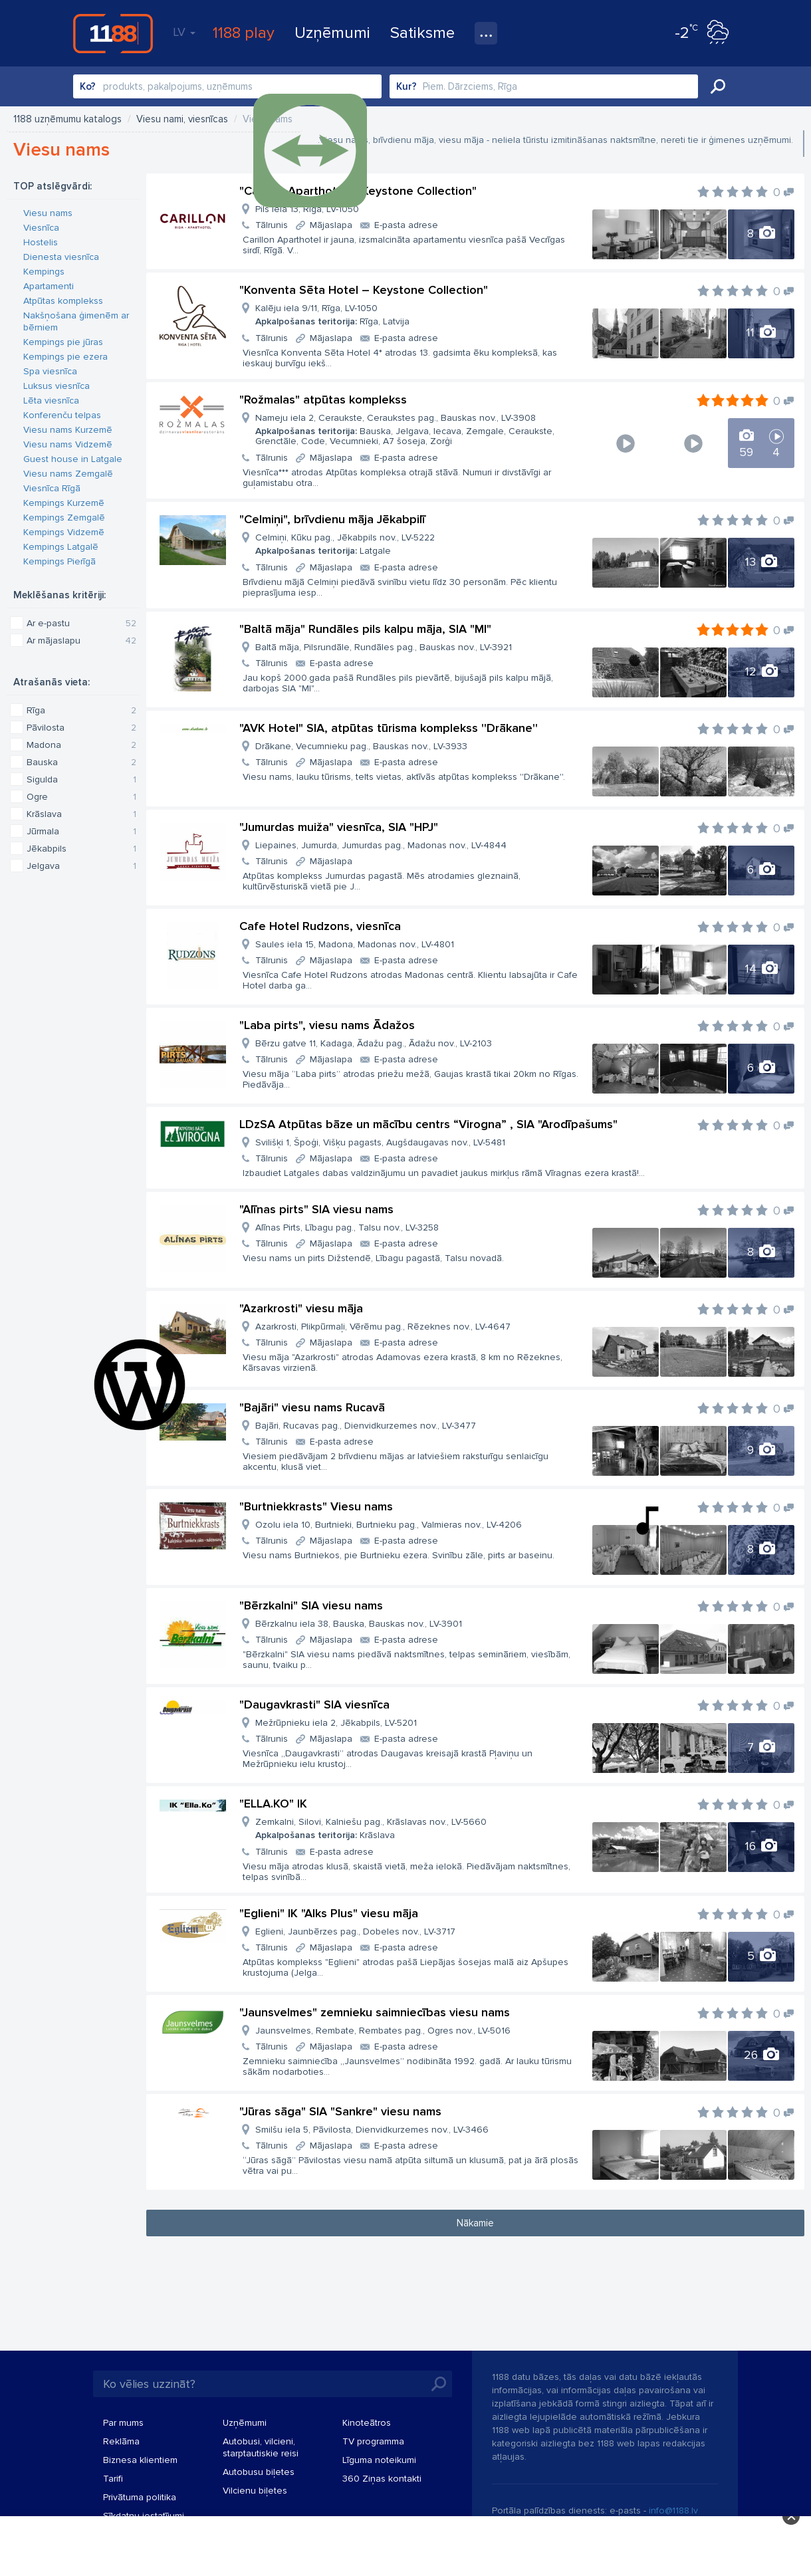 The height and width of the screenshot is (2576, 811). Describe the element at coordinates (140, 1385) in the screenshot. I see `link to WordPress website or blog` at that location.